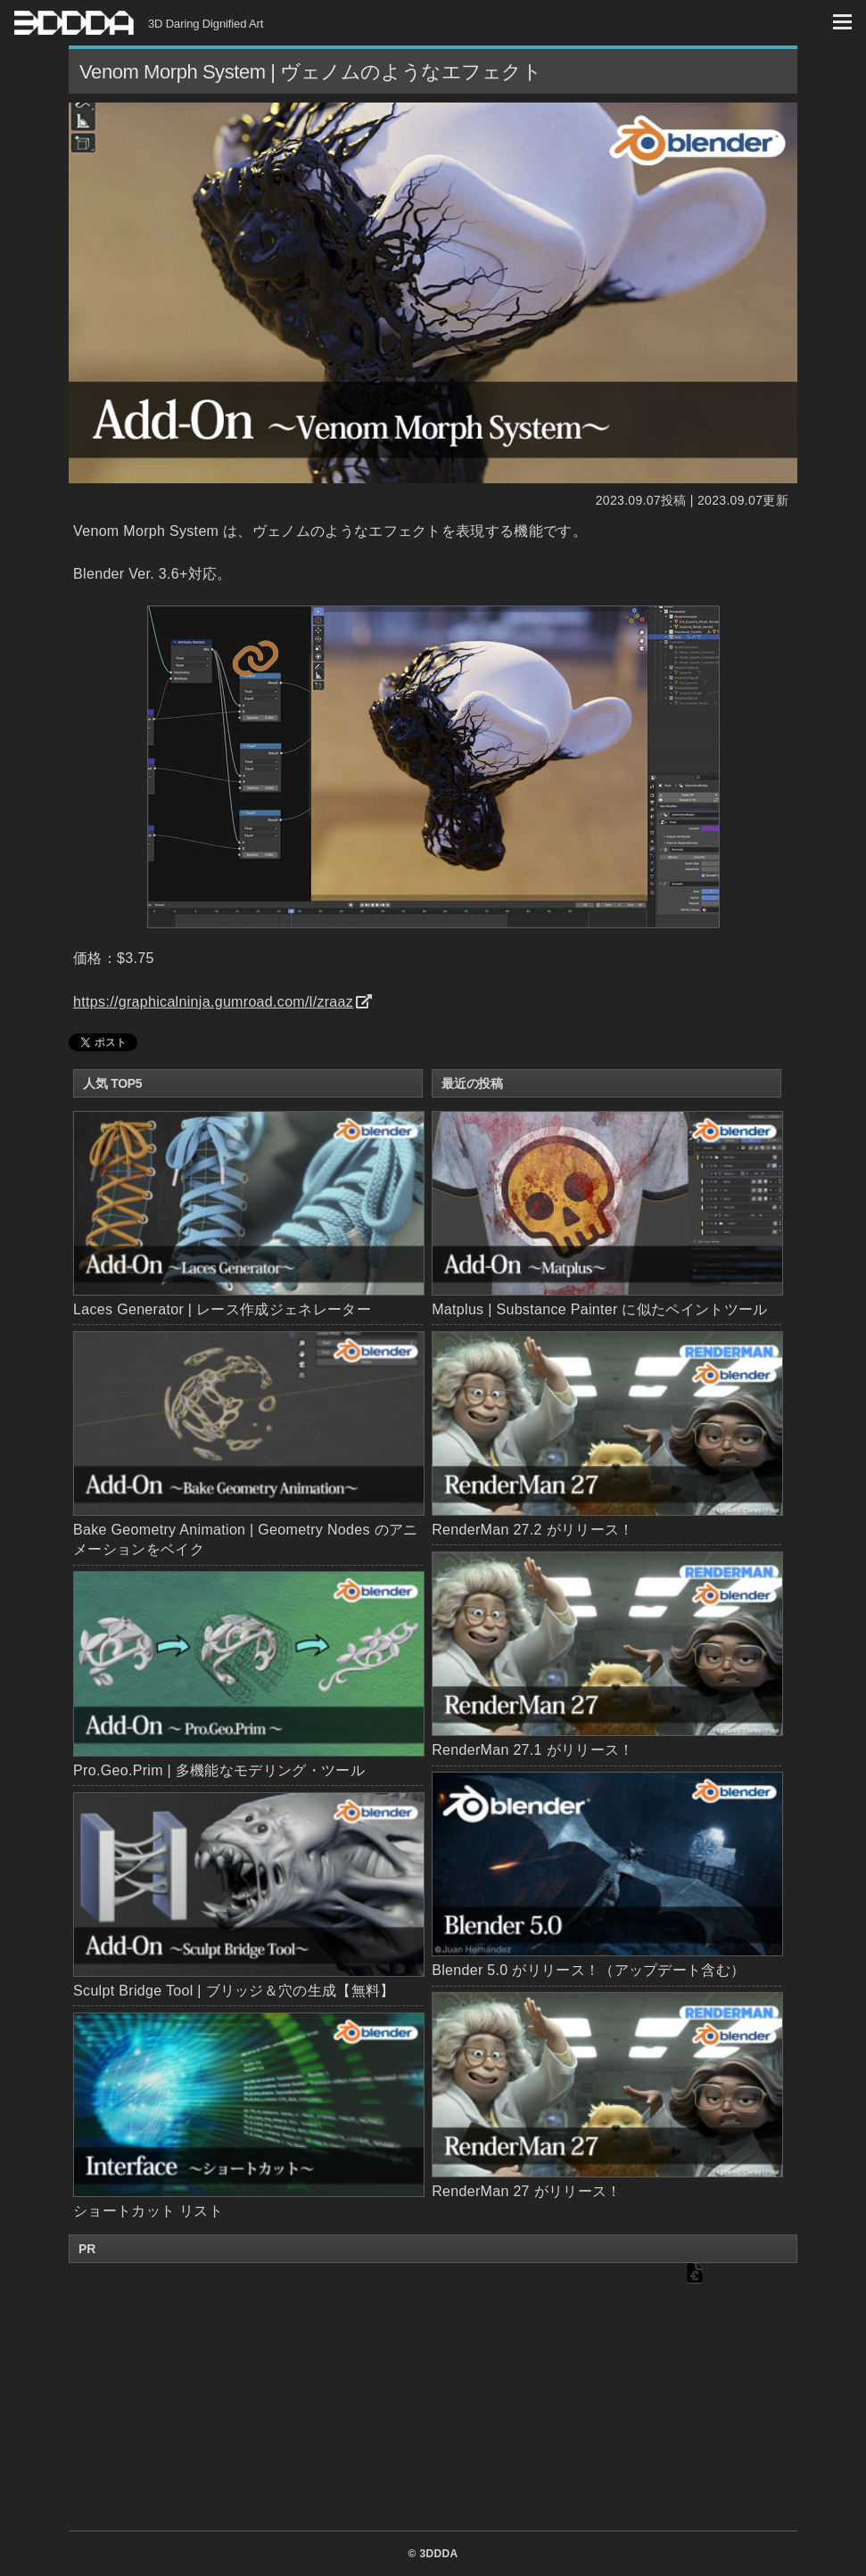 This screenshot has height=2576, width=866. Describe the element at coordinates (255, 658) in the screenshot. I see `copy or share a link` at that location.